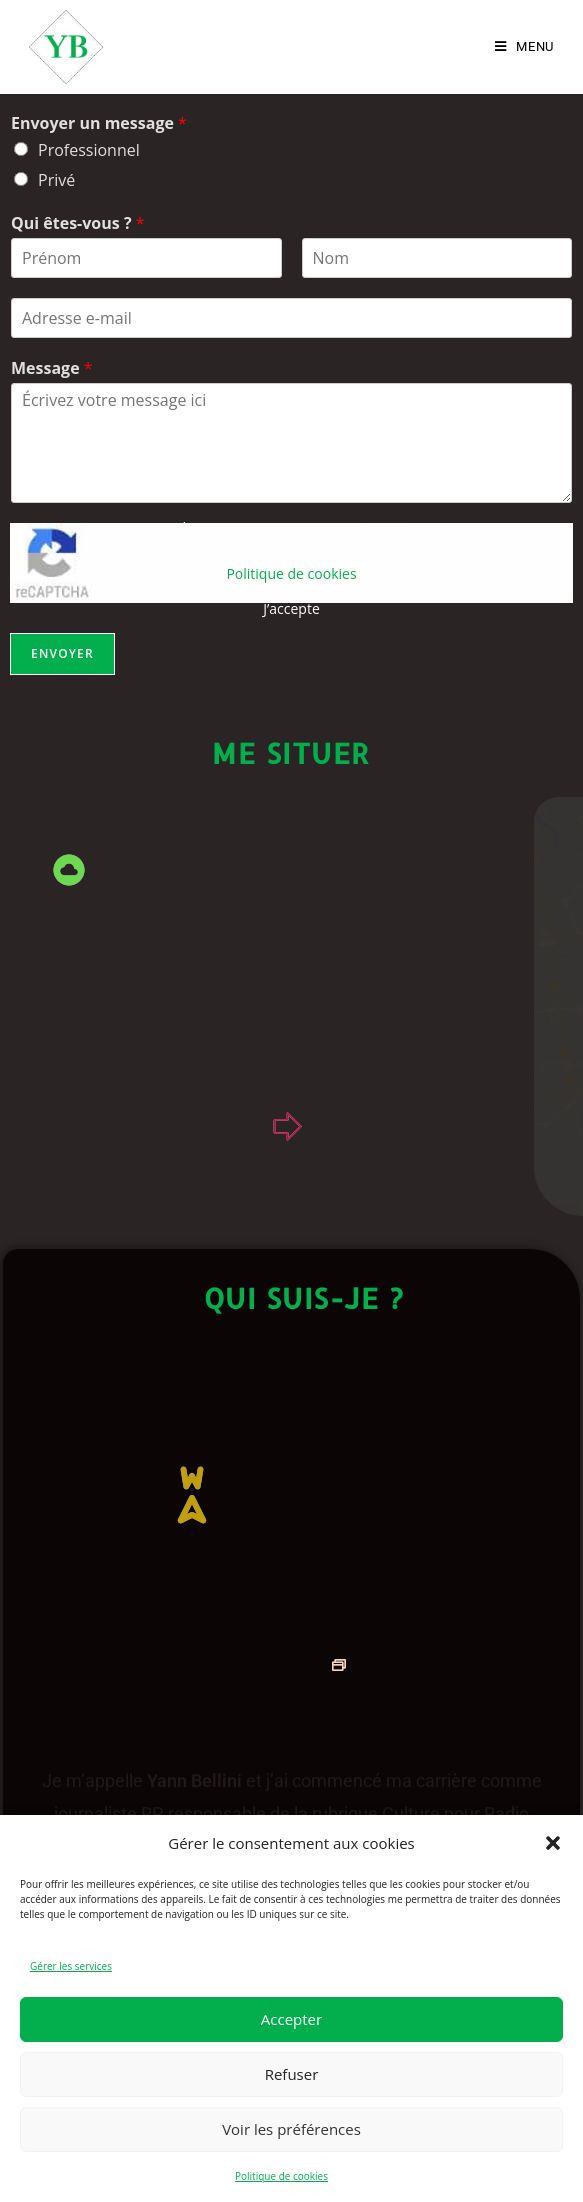 This screenshot has width=583, height=2202. What do you see at coordinates (192, 1495) in the screenshot?
I see `navigate west` at bounding box center [192, 1495].